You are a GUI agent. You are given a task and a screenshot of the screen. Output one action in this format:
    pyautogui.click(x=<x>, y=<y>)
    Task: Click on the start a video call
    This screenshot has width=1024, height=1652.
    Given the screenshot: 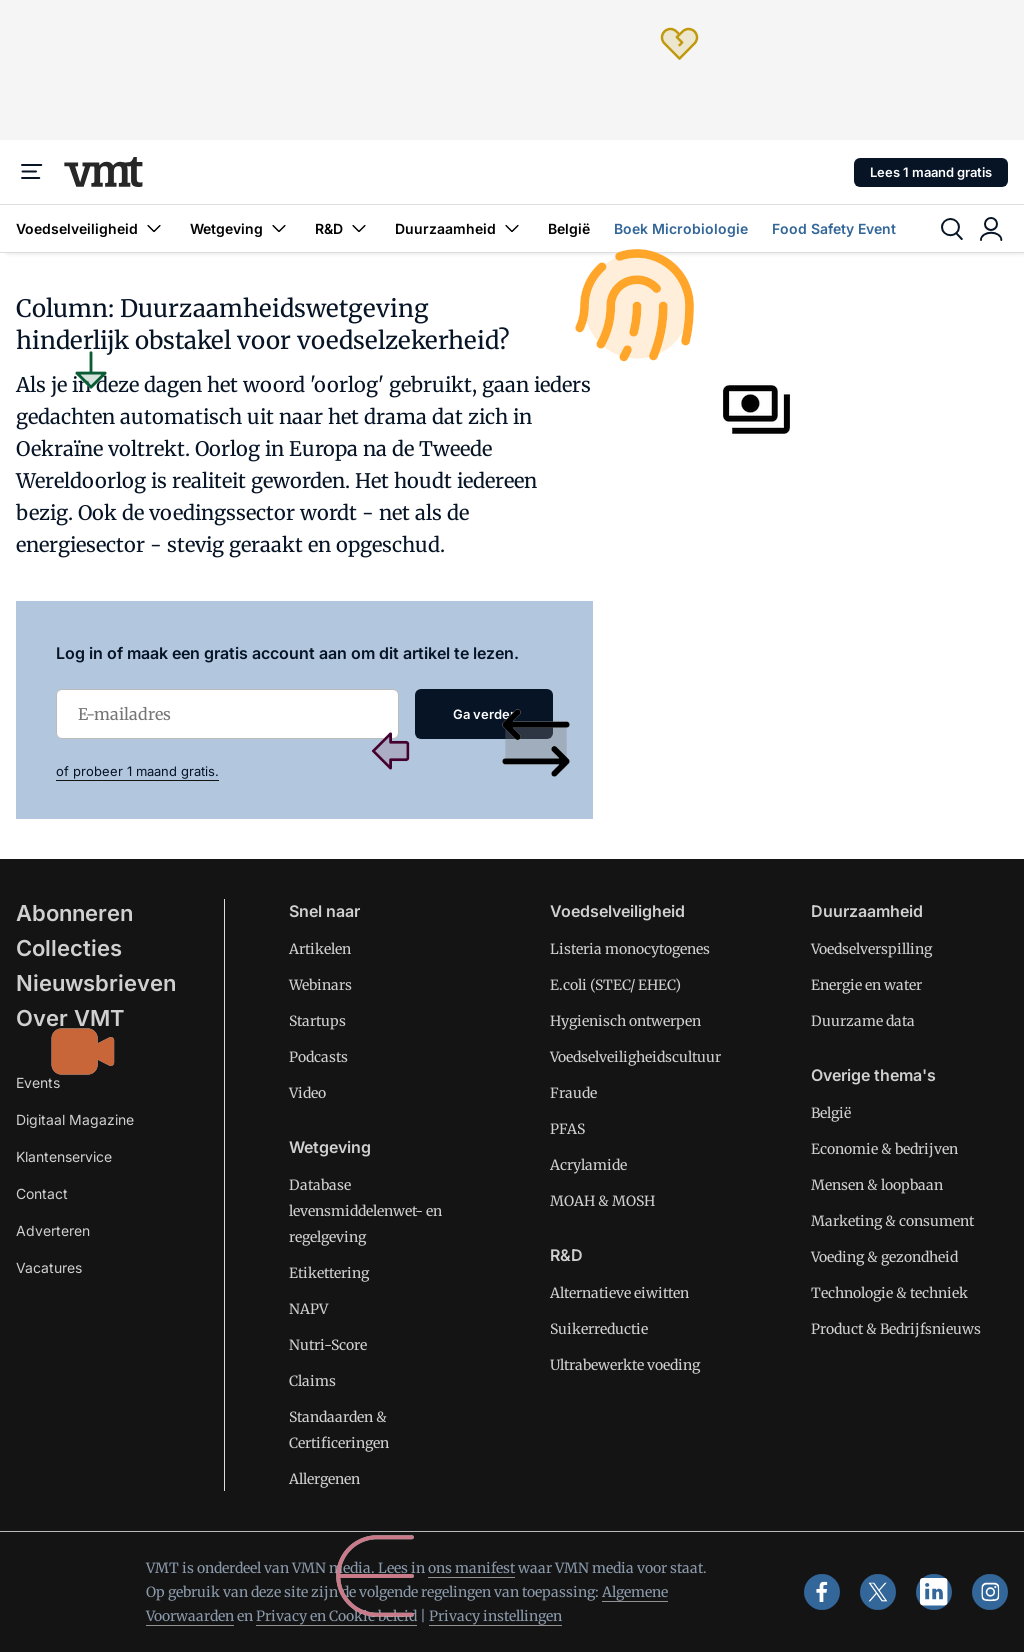 What is the action you would take?
    pyautogui.click(x=84, y=1051)
    